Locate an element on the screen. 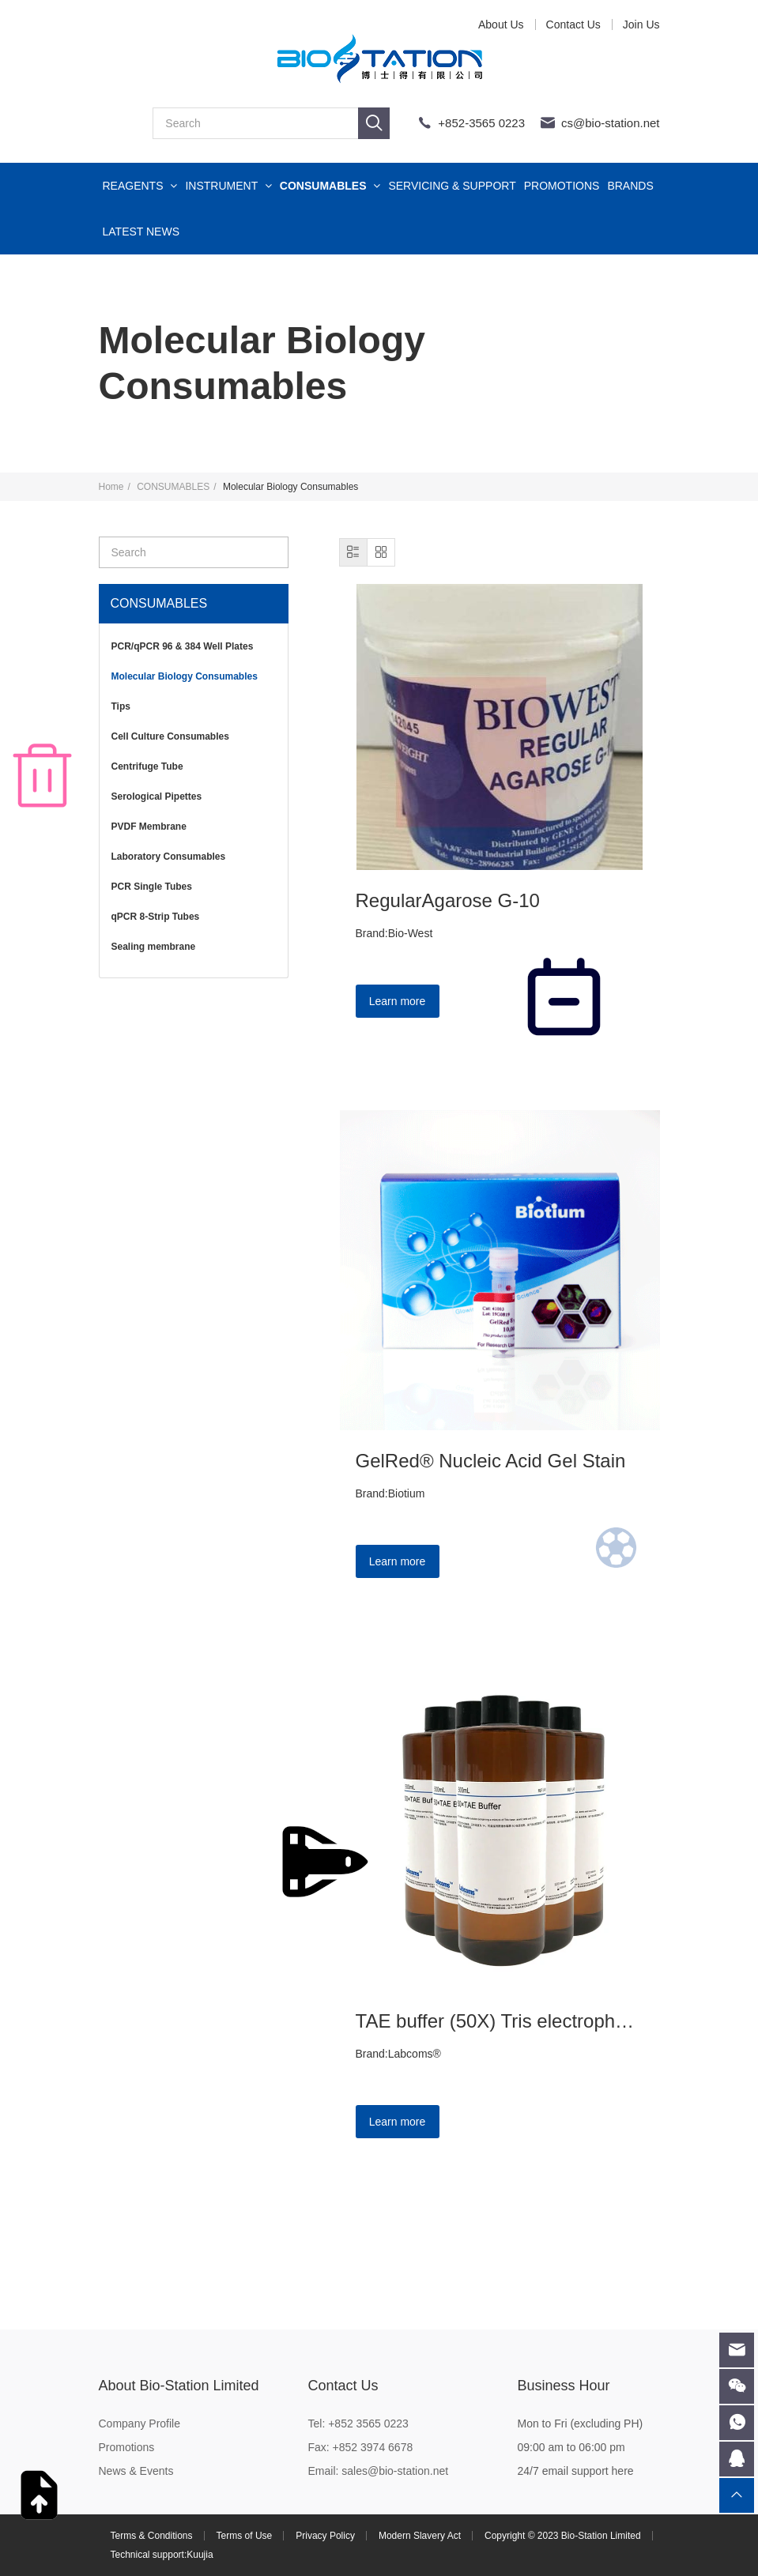 This screenshot has width=758, height=2576. delete selected item is located at coordinates (42, 778).